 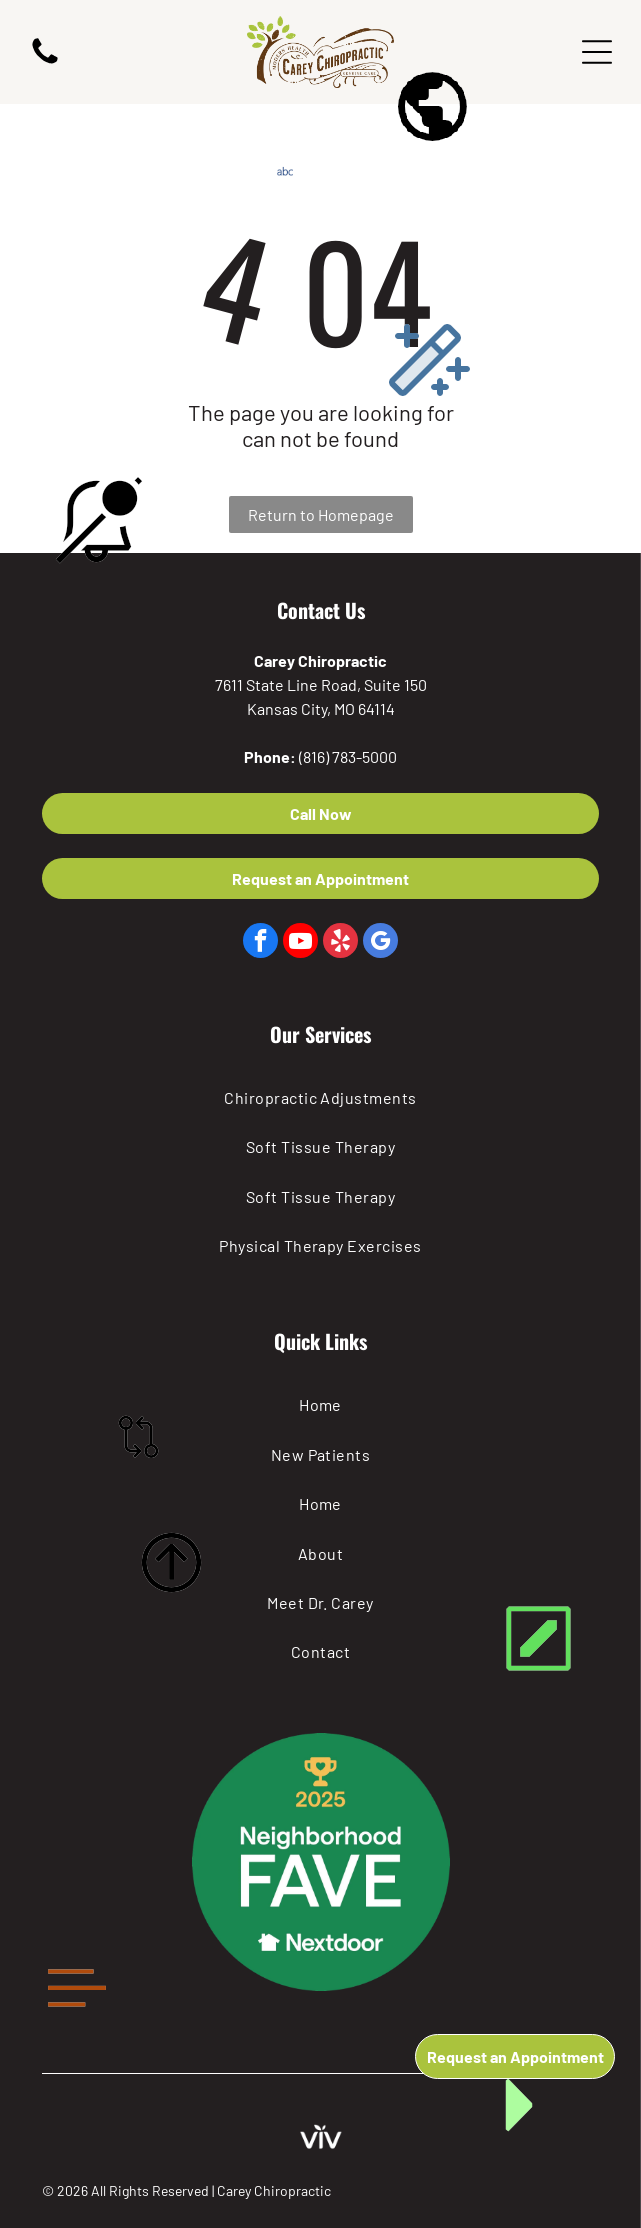 What do you see at coordinates (519, 2105) in the screenshot?
I see `play media or start playback` at bounding box center [519, 2105].